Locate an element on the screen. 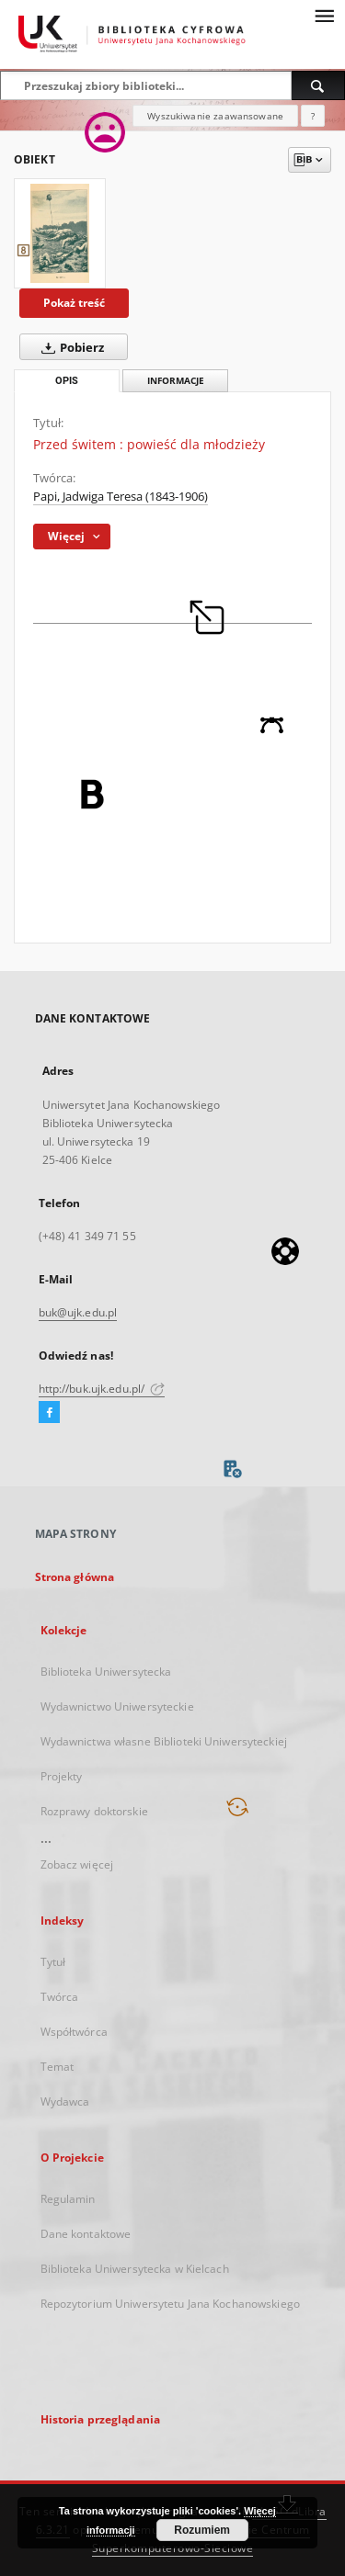 The width and height of the screenshot is (345, 2576). navigate back to previous screen or parent folder is located at coordinates (207, 617).